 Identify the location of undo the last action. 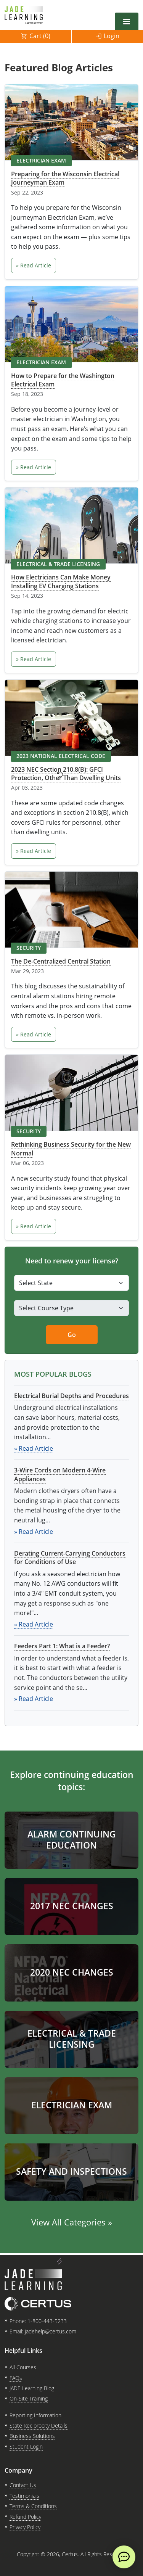
(60, 774).